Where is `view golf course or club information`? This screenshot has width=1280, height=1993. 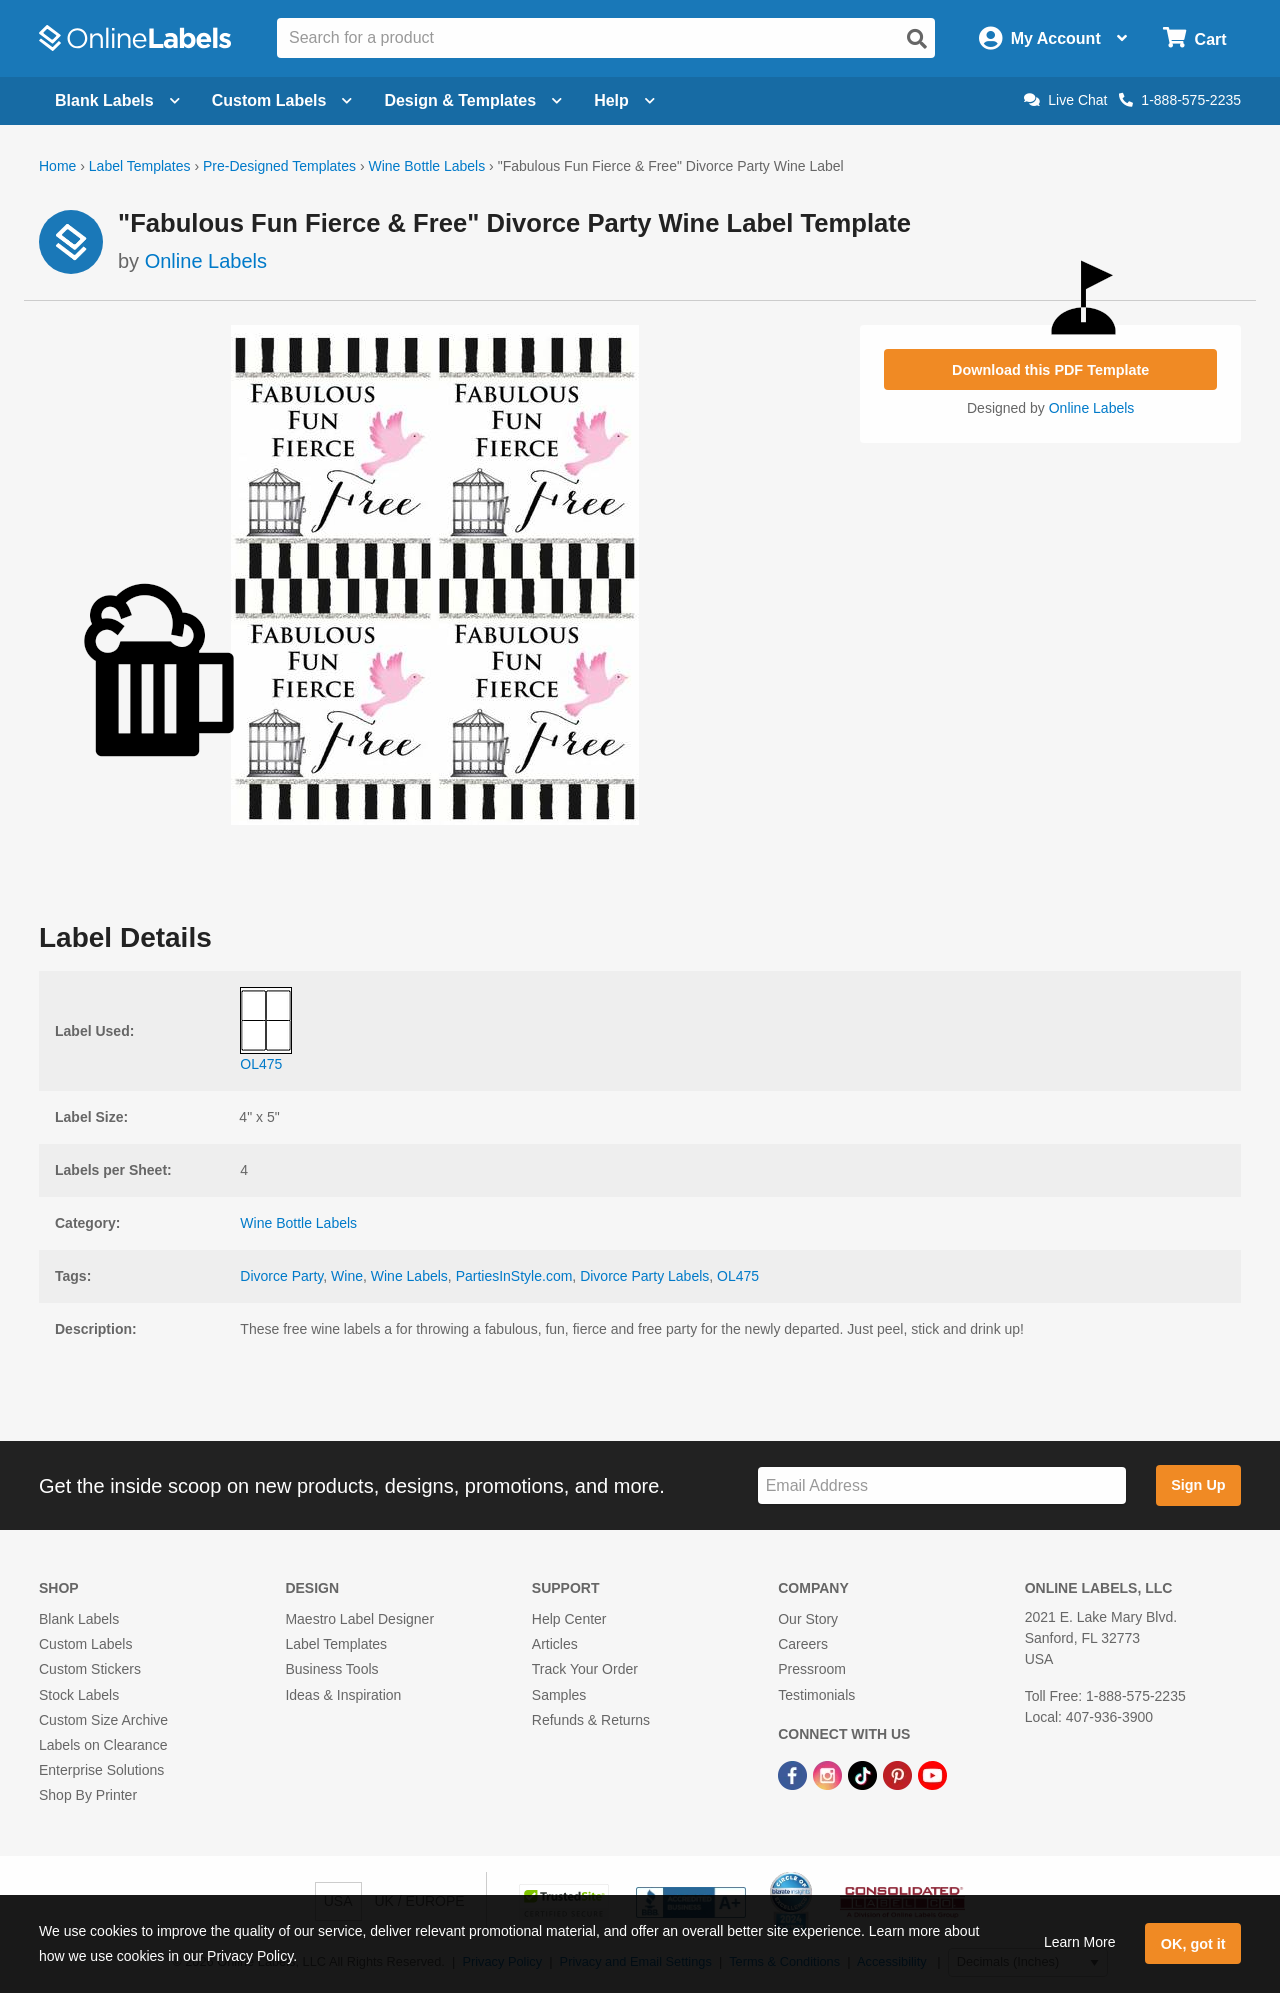
view golf course or club information is located at coordinates (1083, 297).